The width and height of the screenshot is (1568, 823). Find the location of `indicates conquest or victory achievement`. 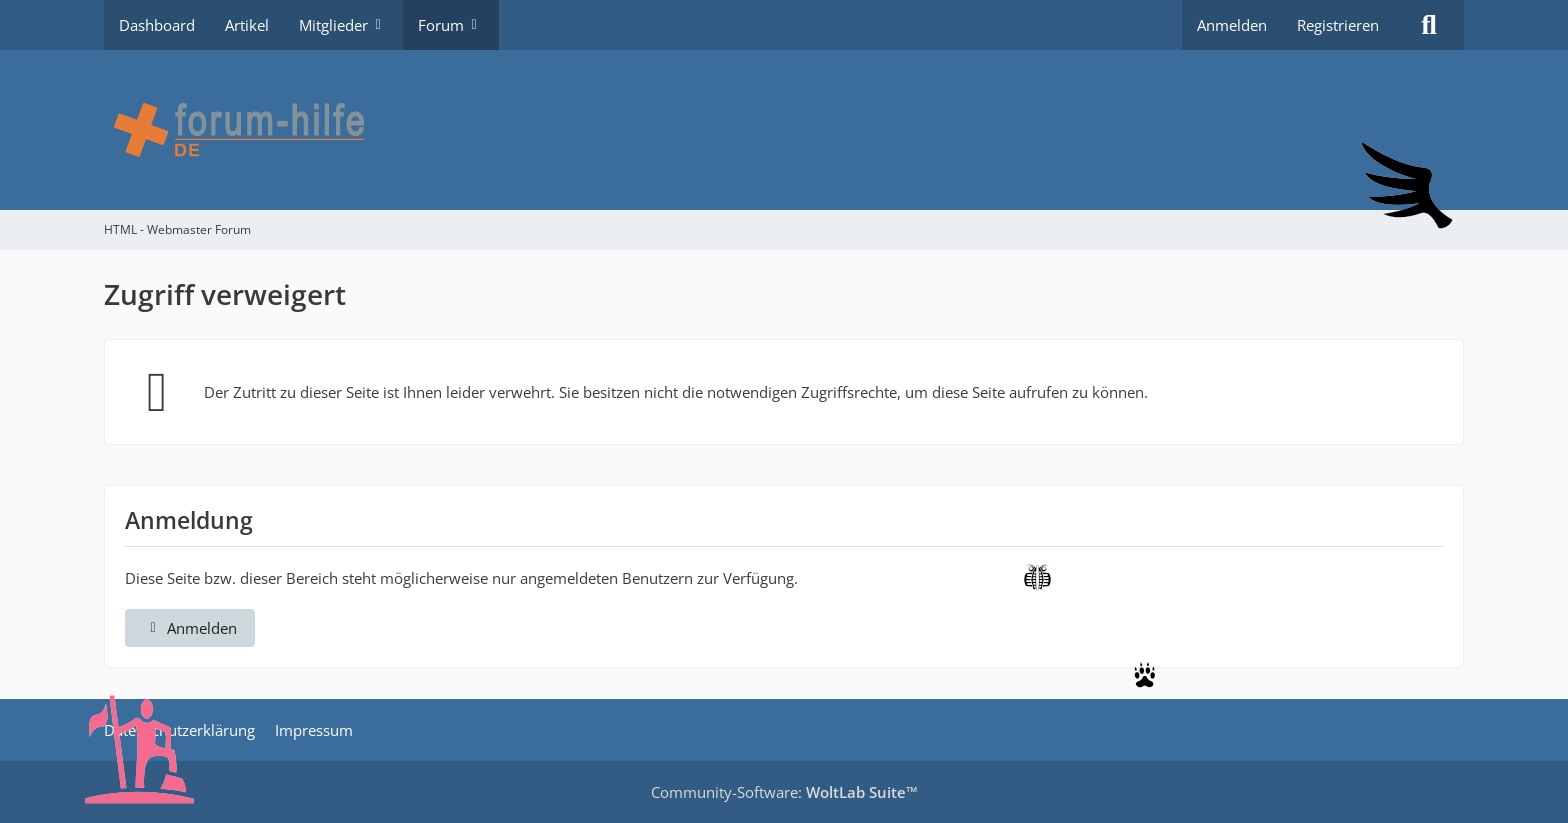

indicates conquest or victory achievement is located at coordinates (139, 749).